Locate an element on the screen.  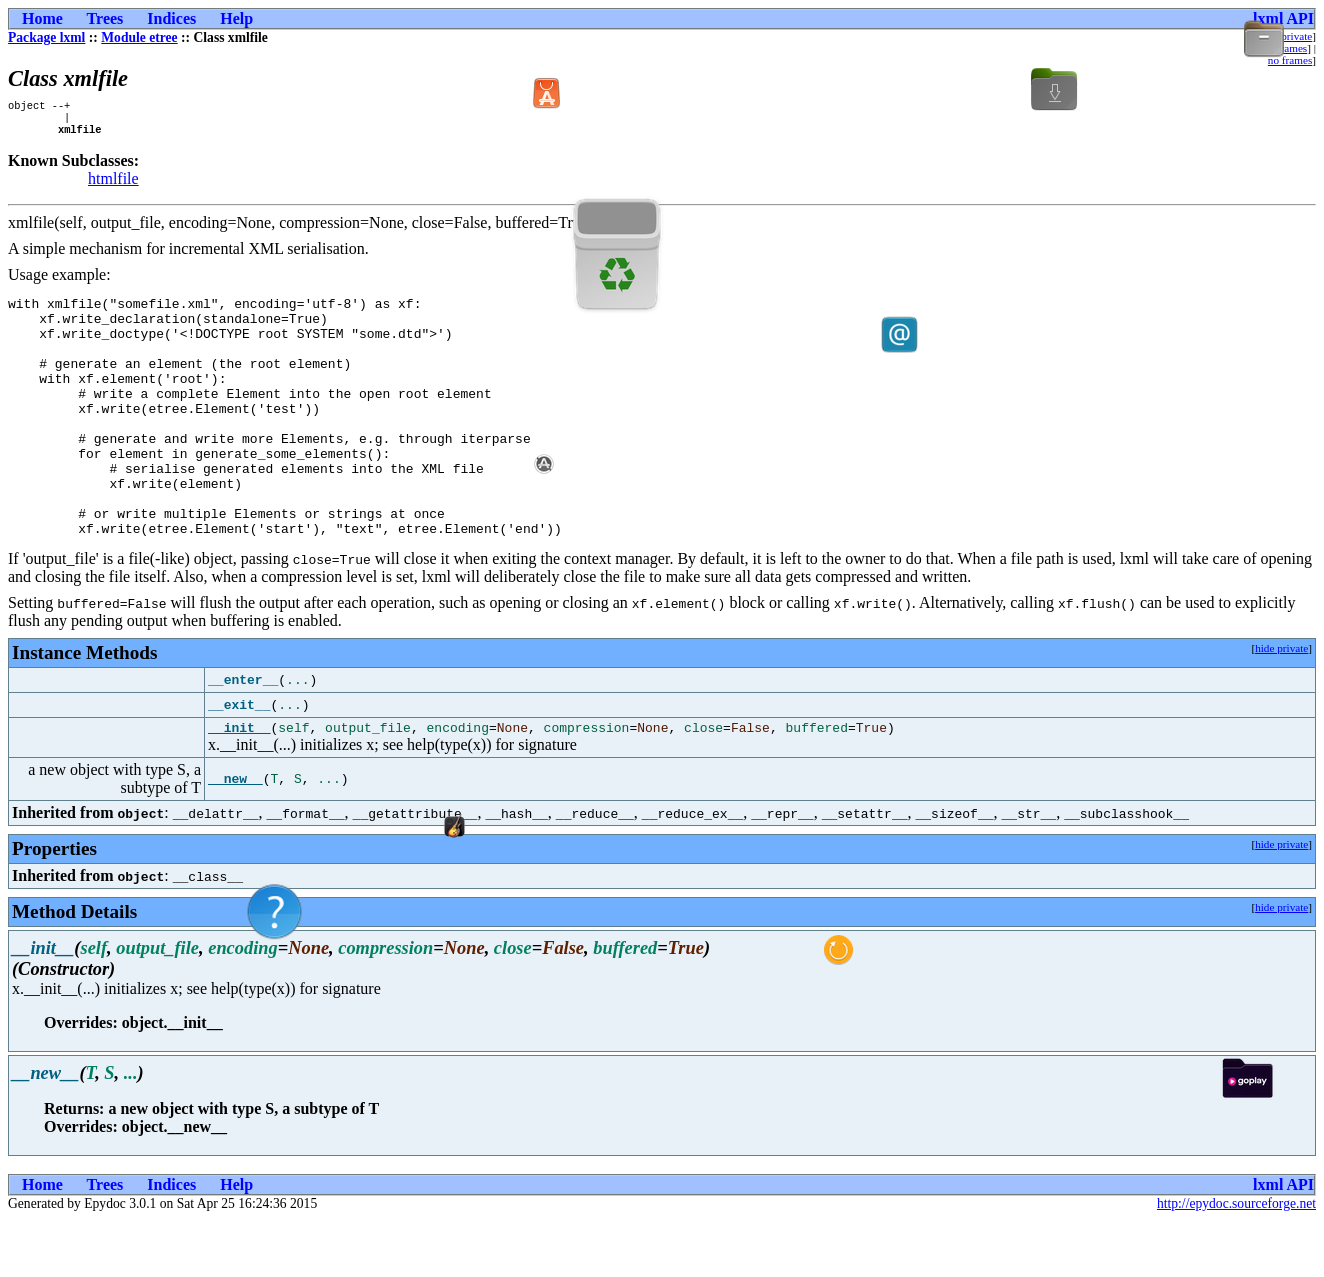
manage email account settings is located at coordinates (899, 334).